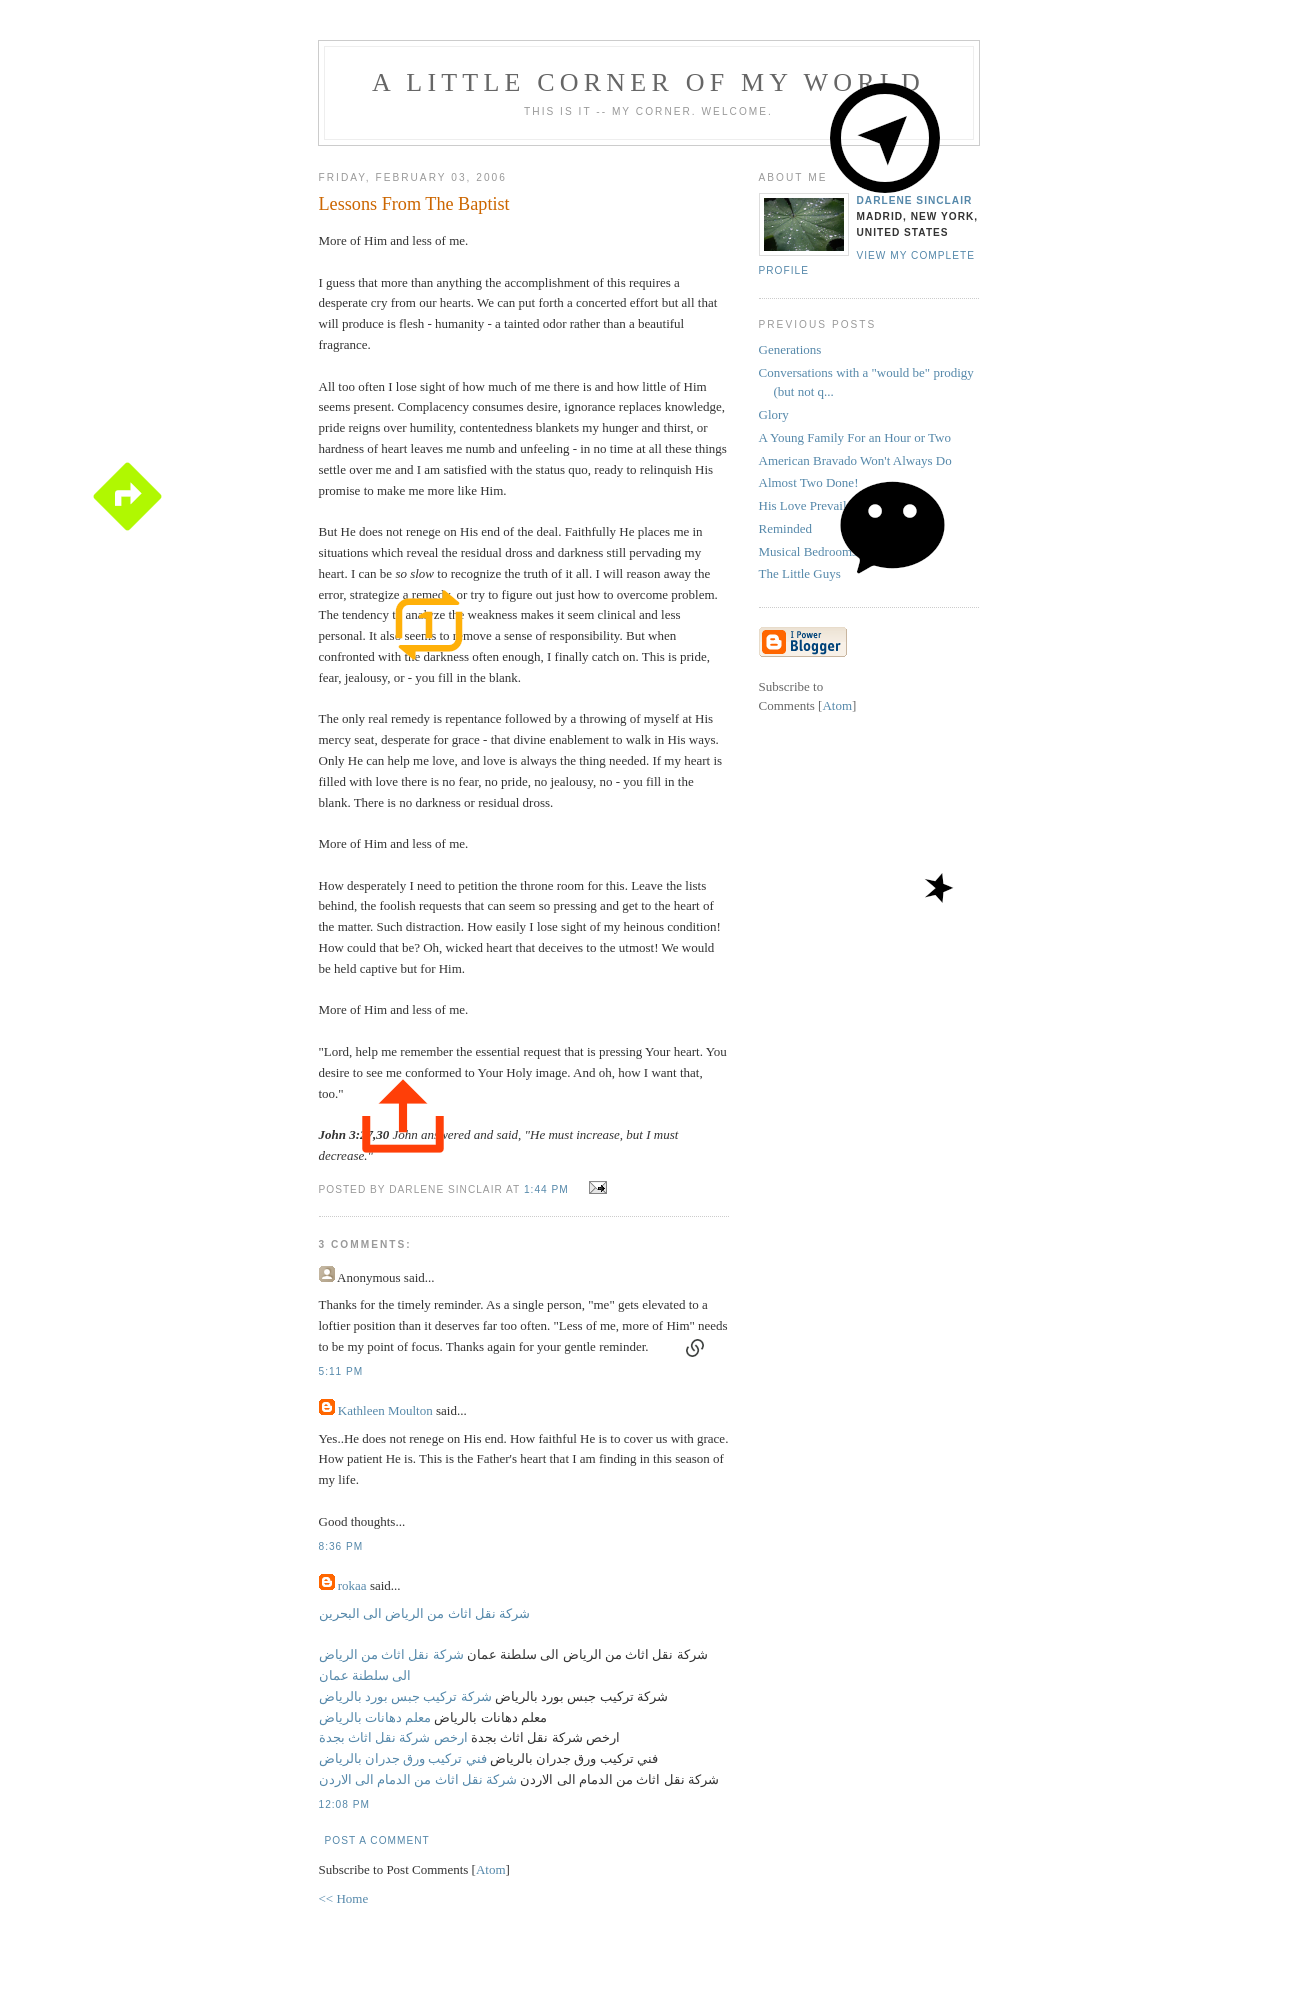  Describe the element at coordinates (939, 888) in the screenshot. I see `open the Spreaker podcast platform` at that location.